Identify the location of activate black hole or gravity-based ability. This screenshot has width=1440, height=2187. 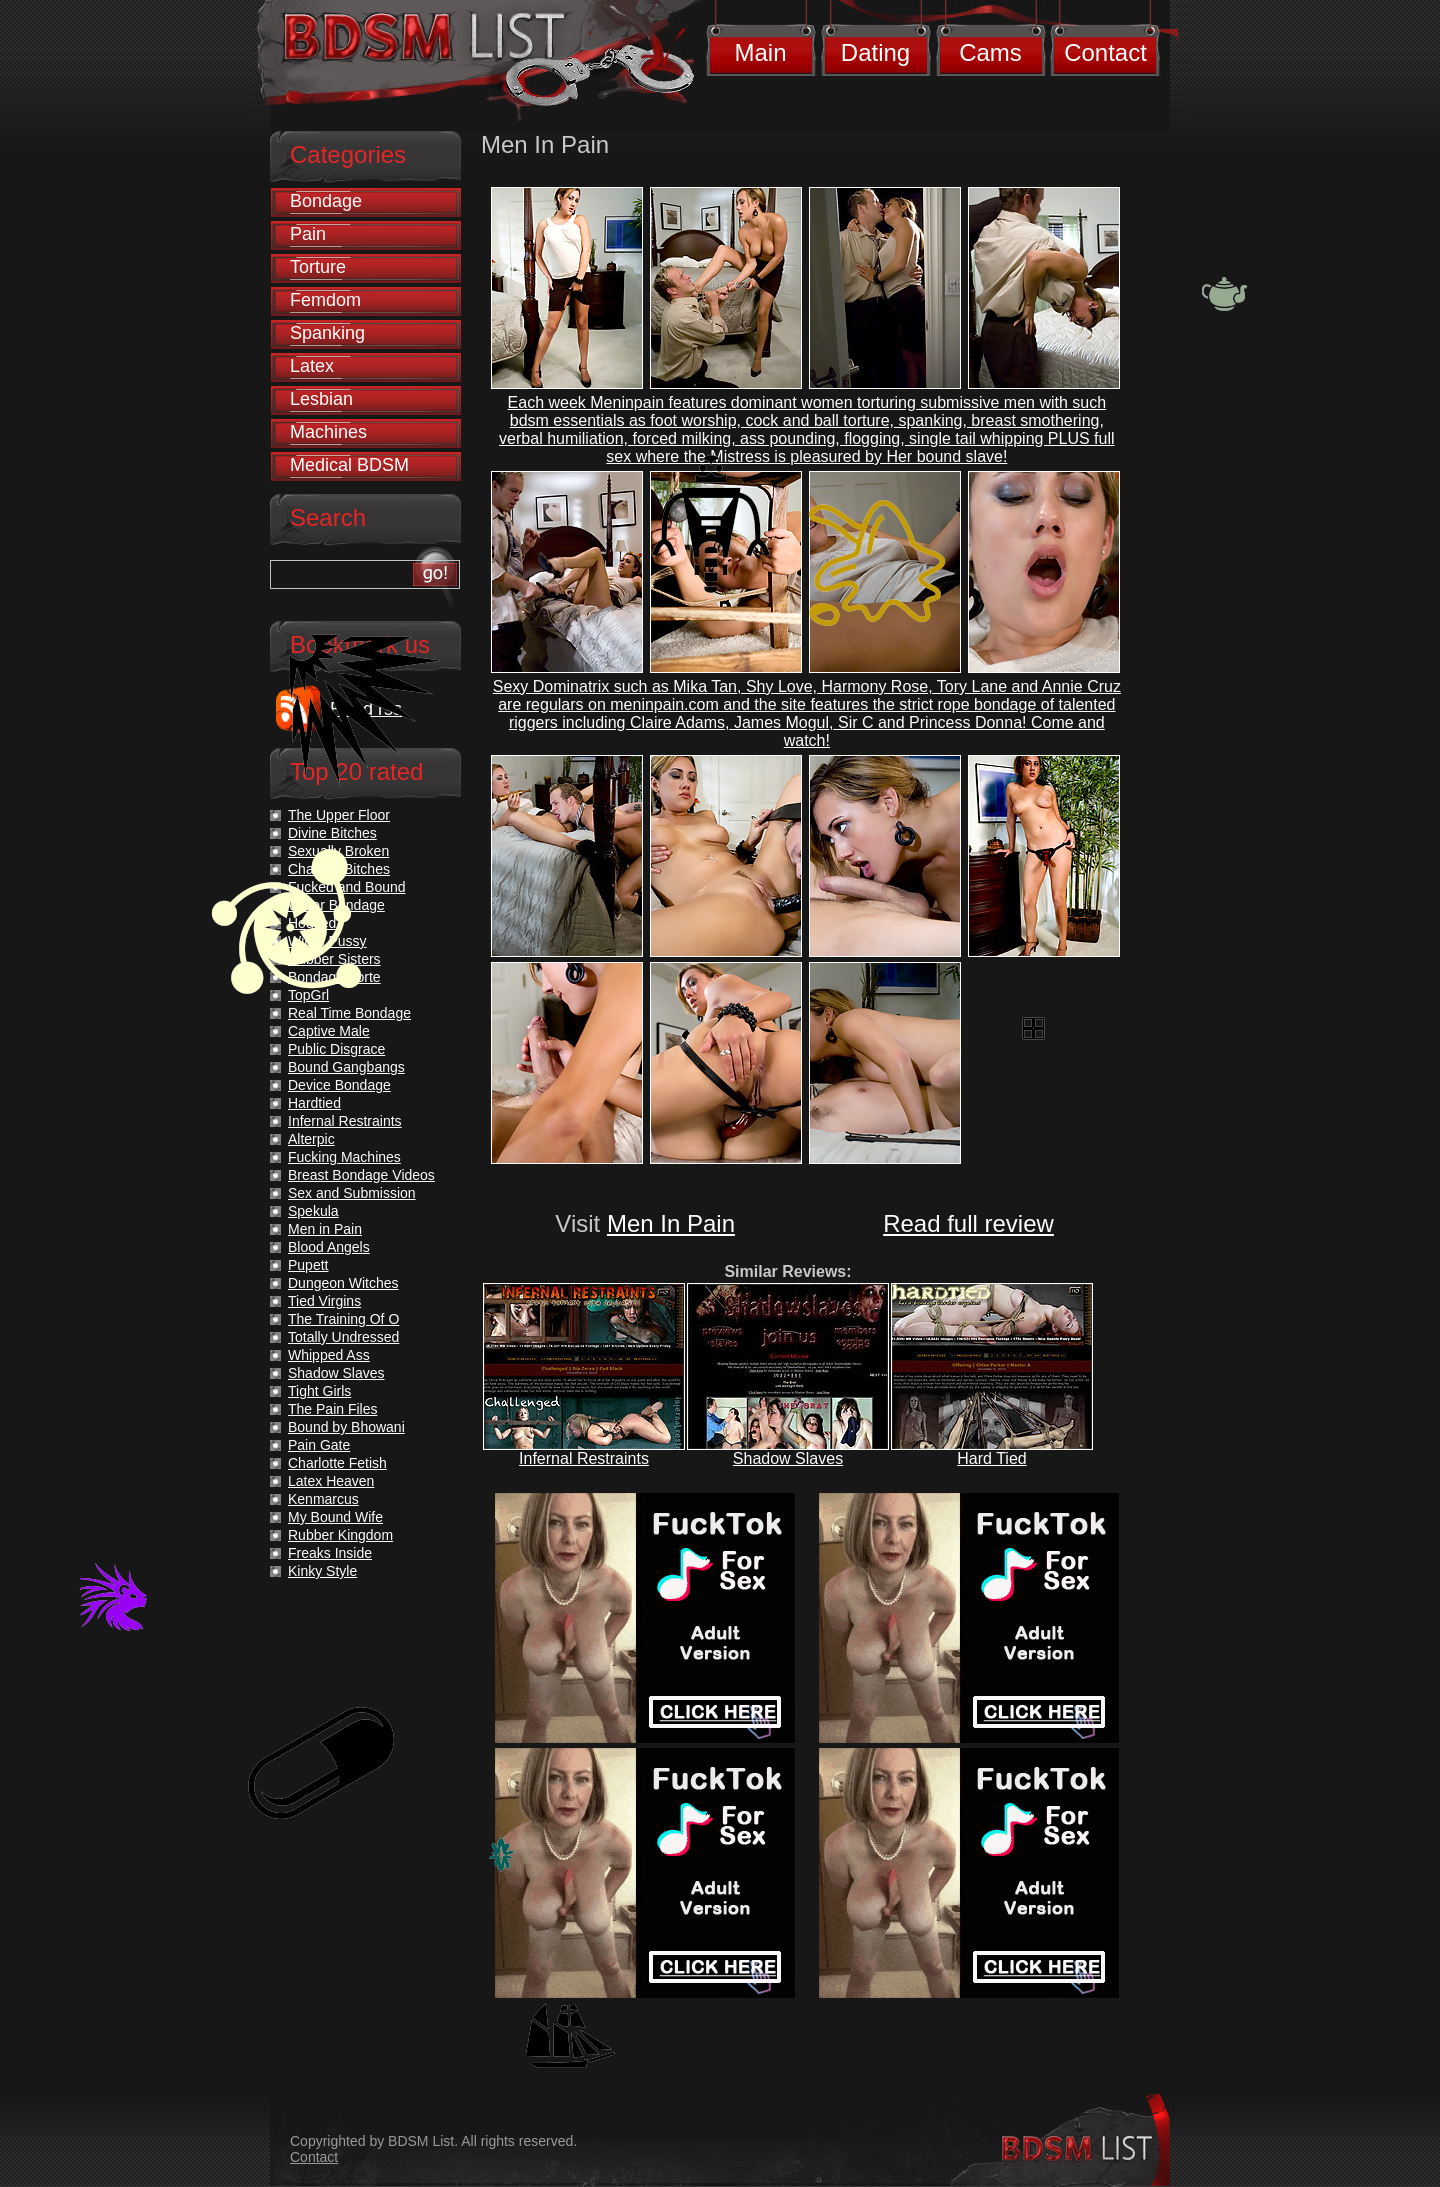
(286, 923).